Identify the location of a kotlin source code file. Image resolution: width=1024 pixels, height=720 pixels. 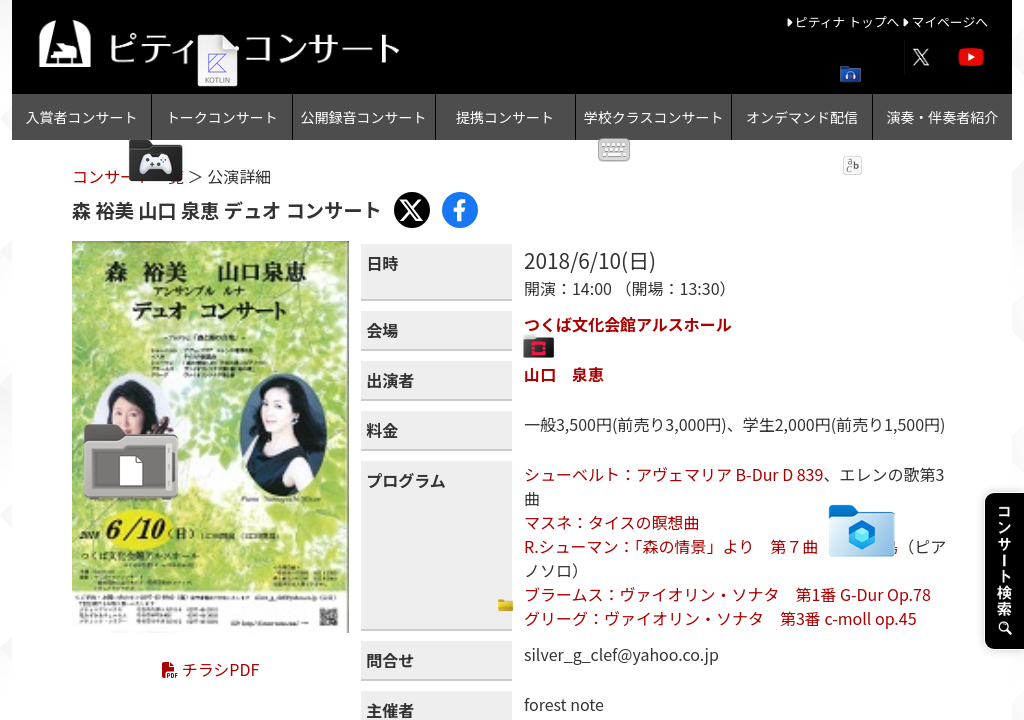
(217, 61).